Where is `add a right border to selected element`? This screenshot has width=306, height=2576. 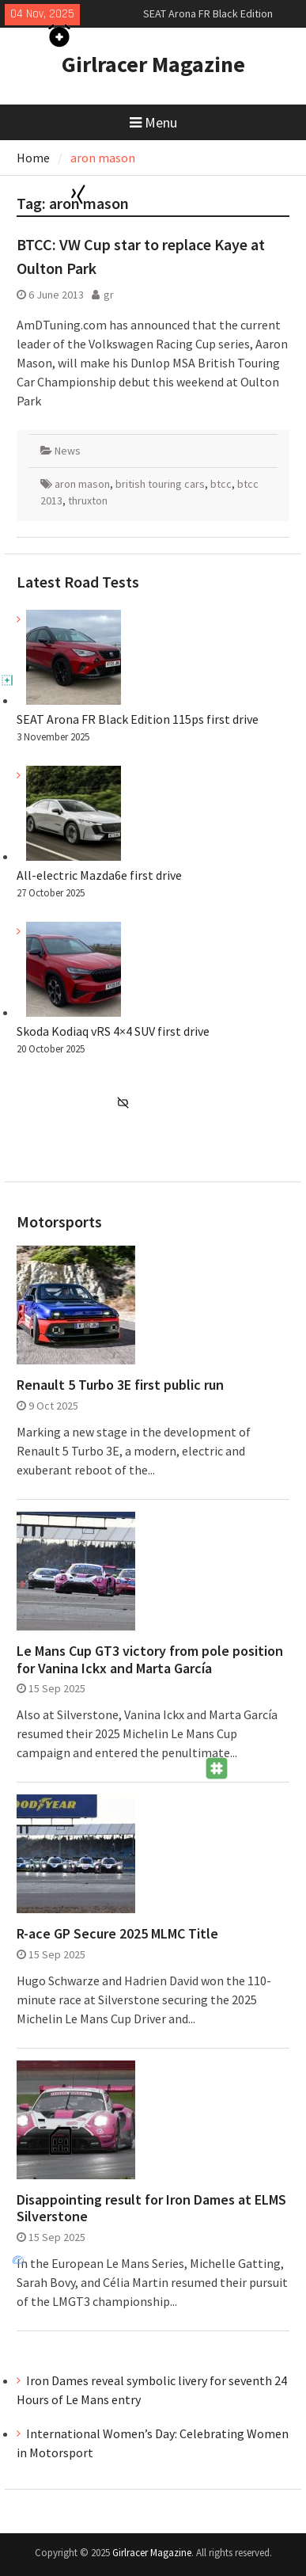 add a right border to selected element is located at coordinates (7, 680).